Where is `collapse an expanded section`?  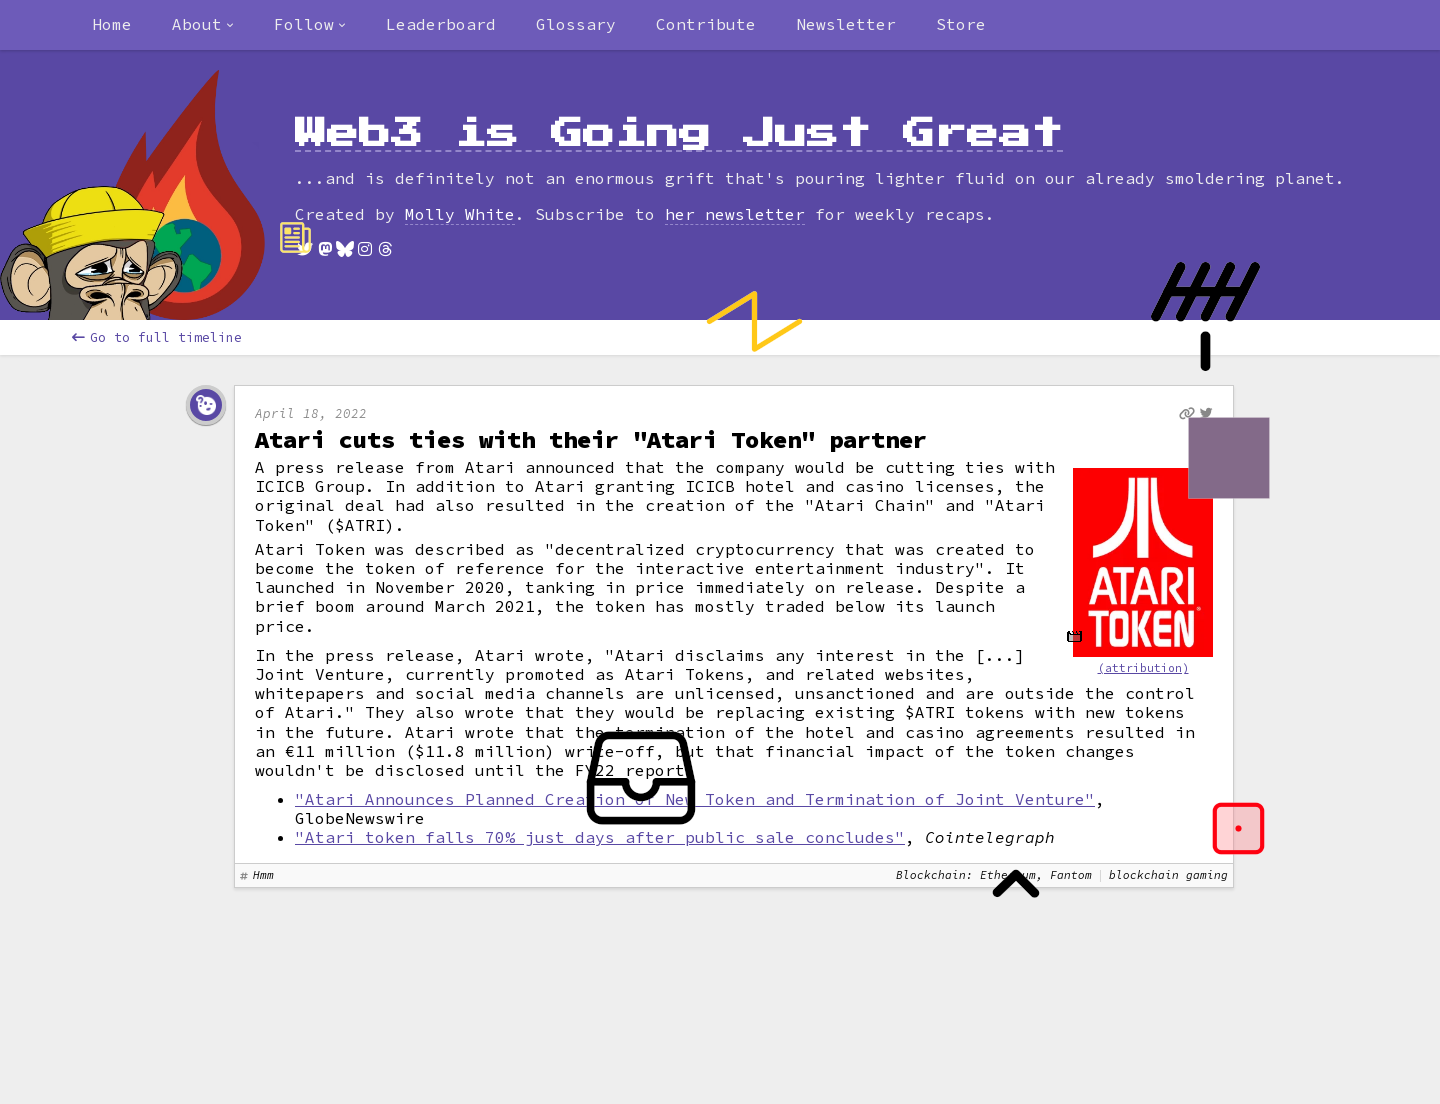
collapse an expanded section is located at coordinates (1016, 886).